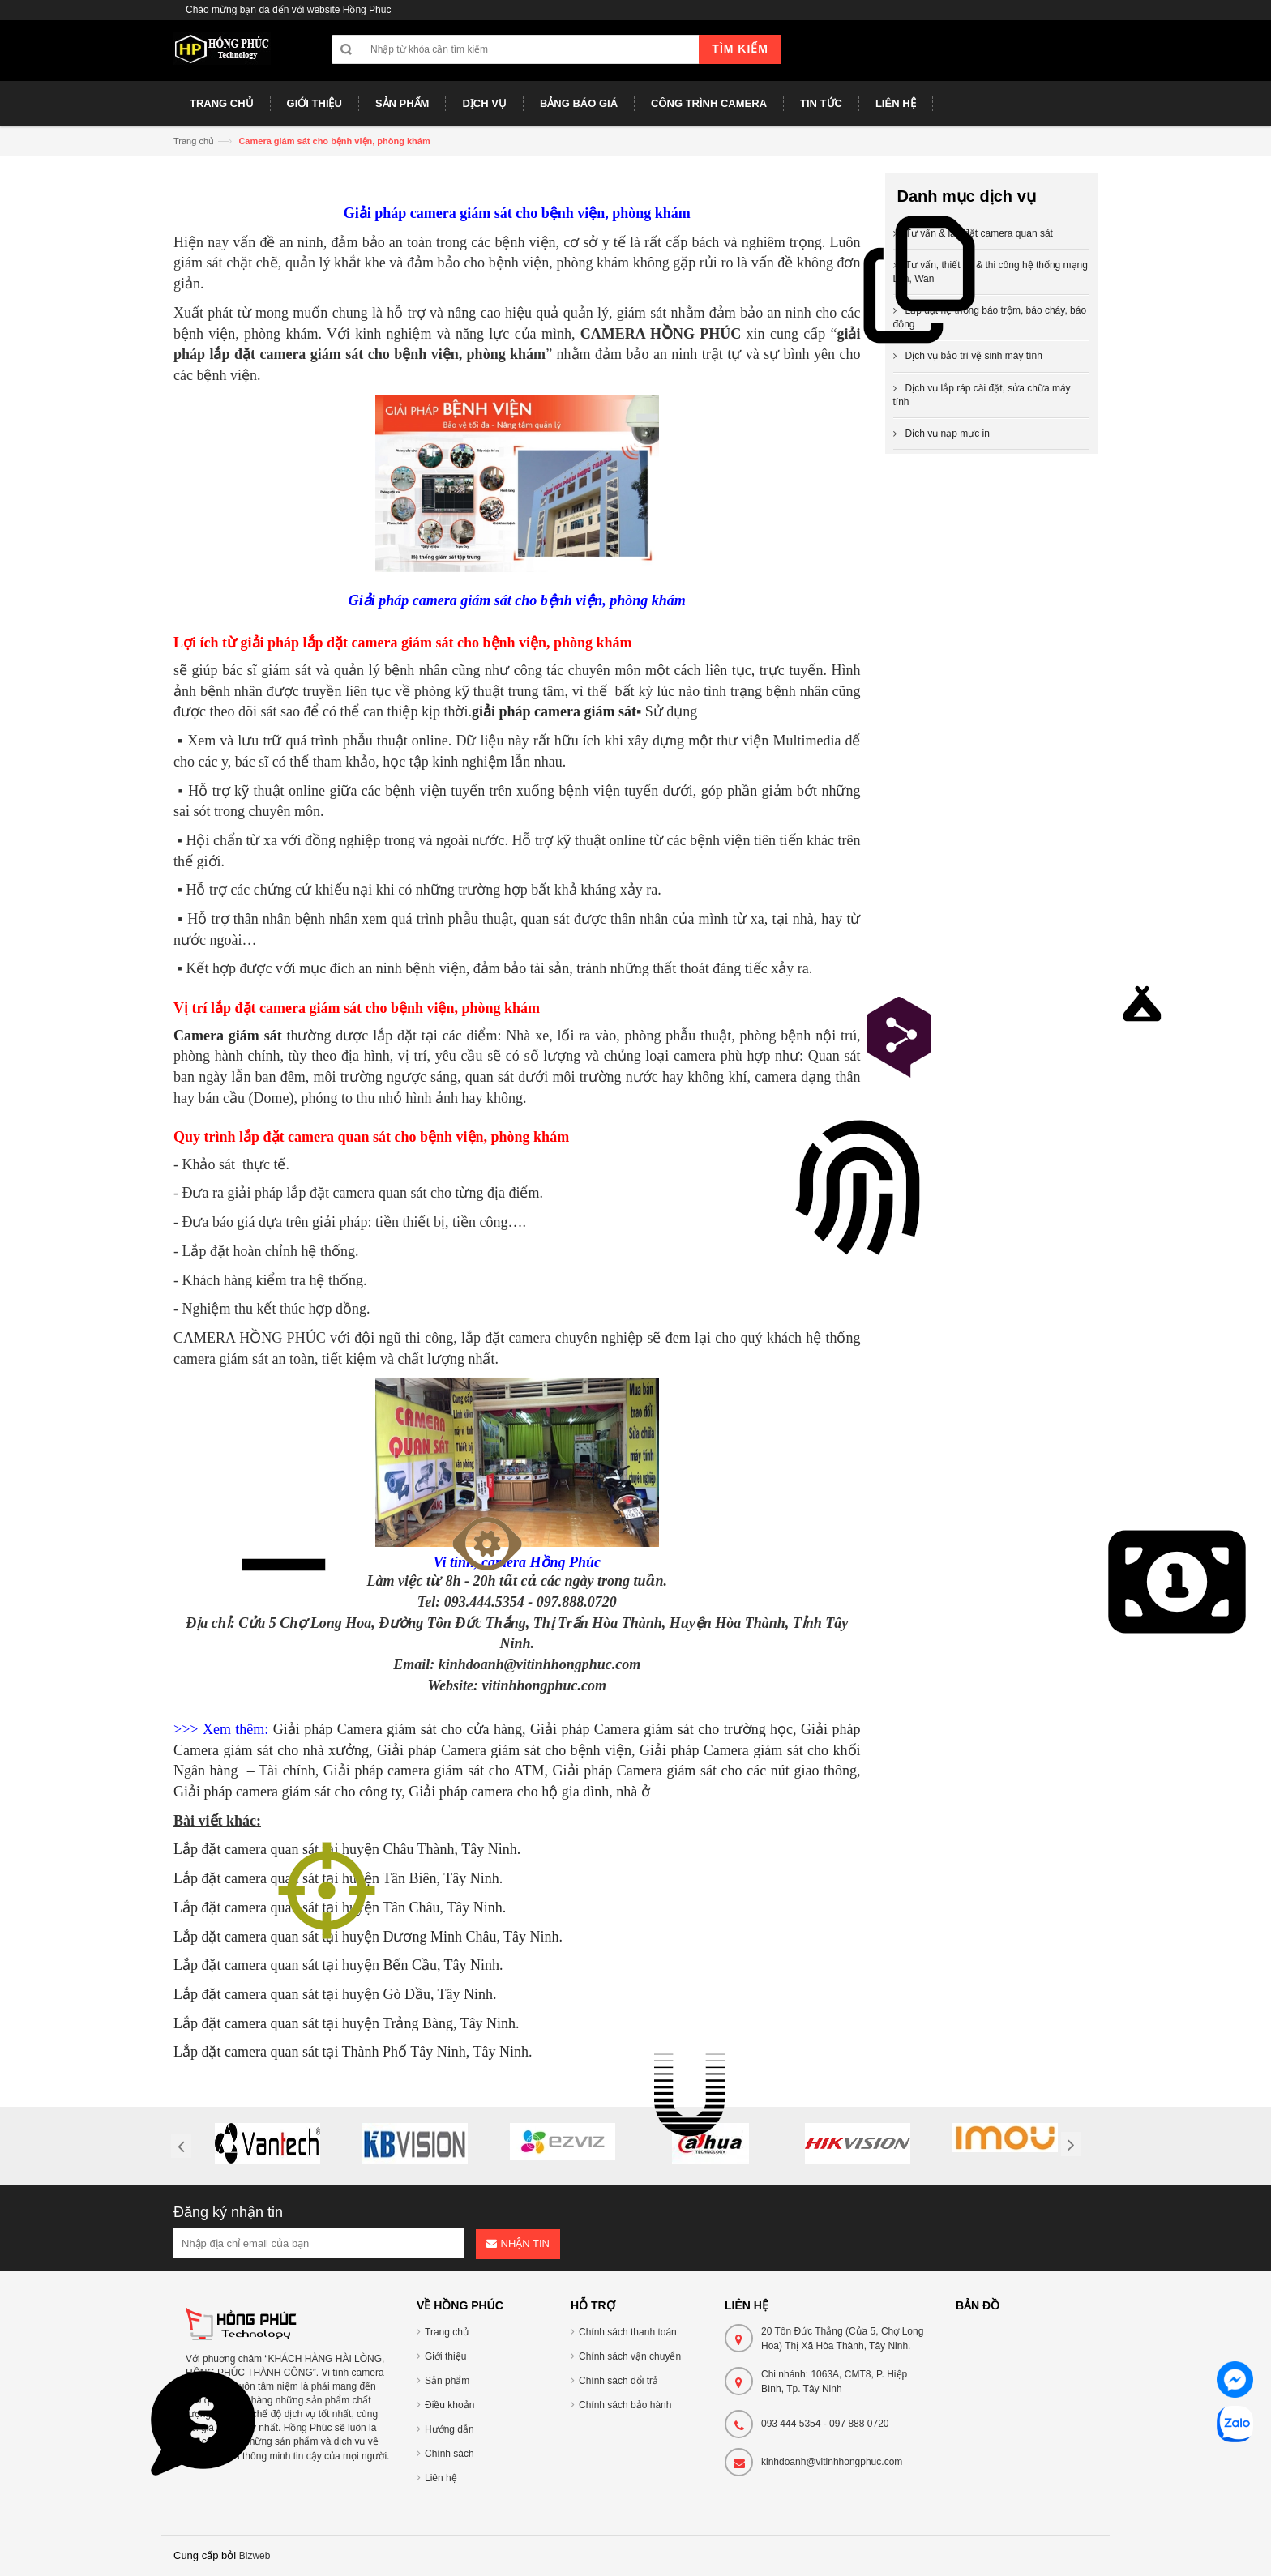 The width and height of the screenshot is (1271, 2576). I want to click on copy to clipboard, so click(919, 280).